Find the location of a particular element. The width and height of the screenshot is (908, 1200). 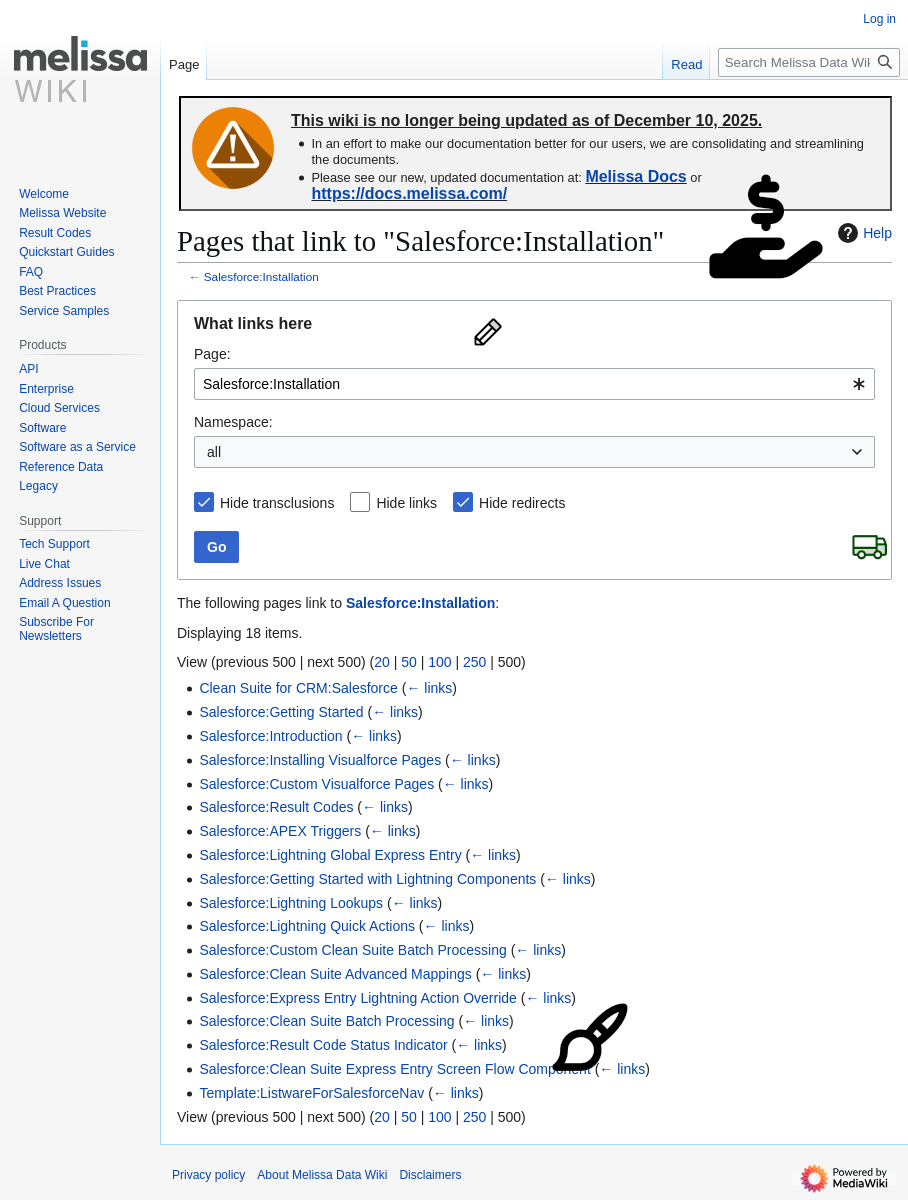

edit content or text is located at coordinates (487, 332).